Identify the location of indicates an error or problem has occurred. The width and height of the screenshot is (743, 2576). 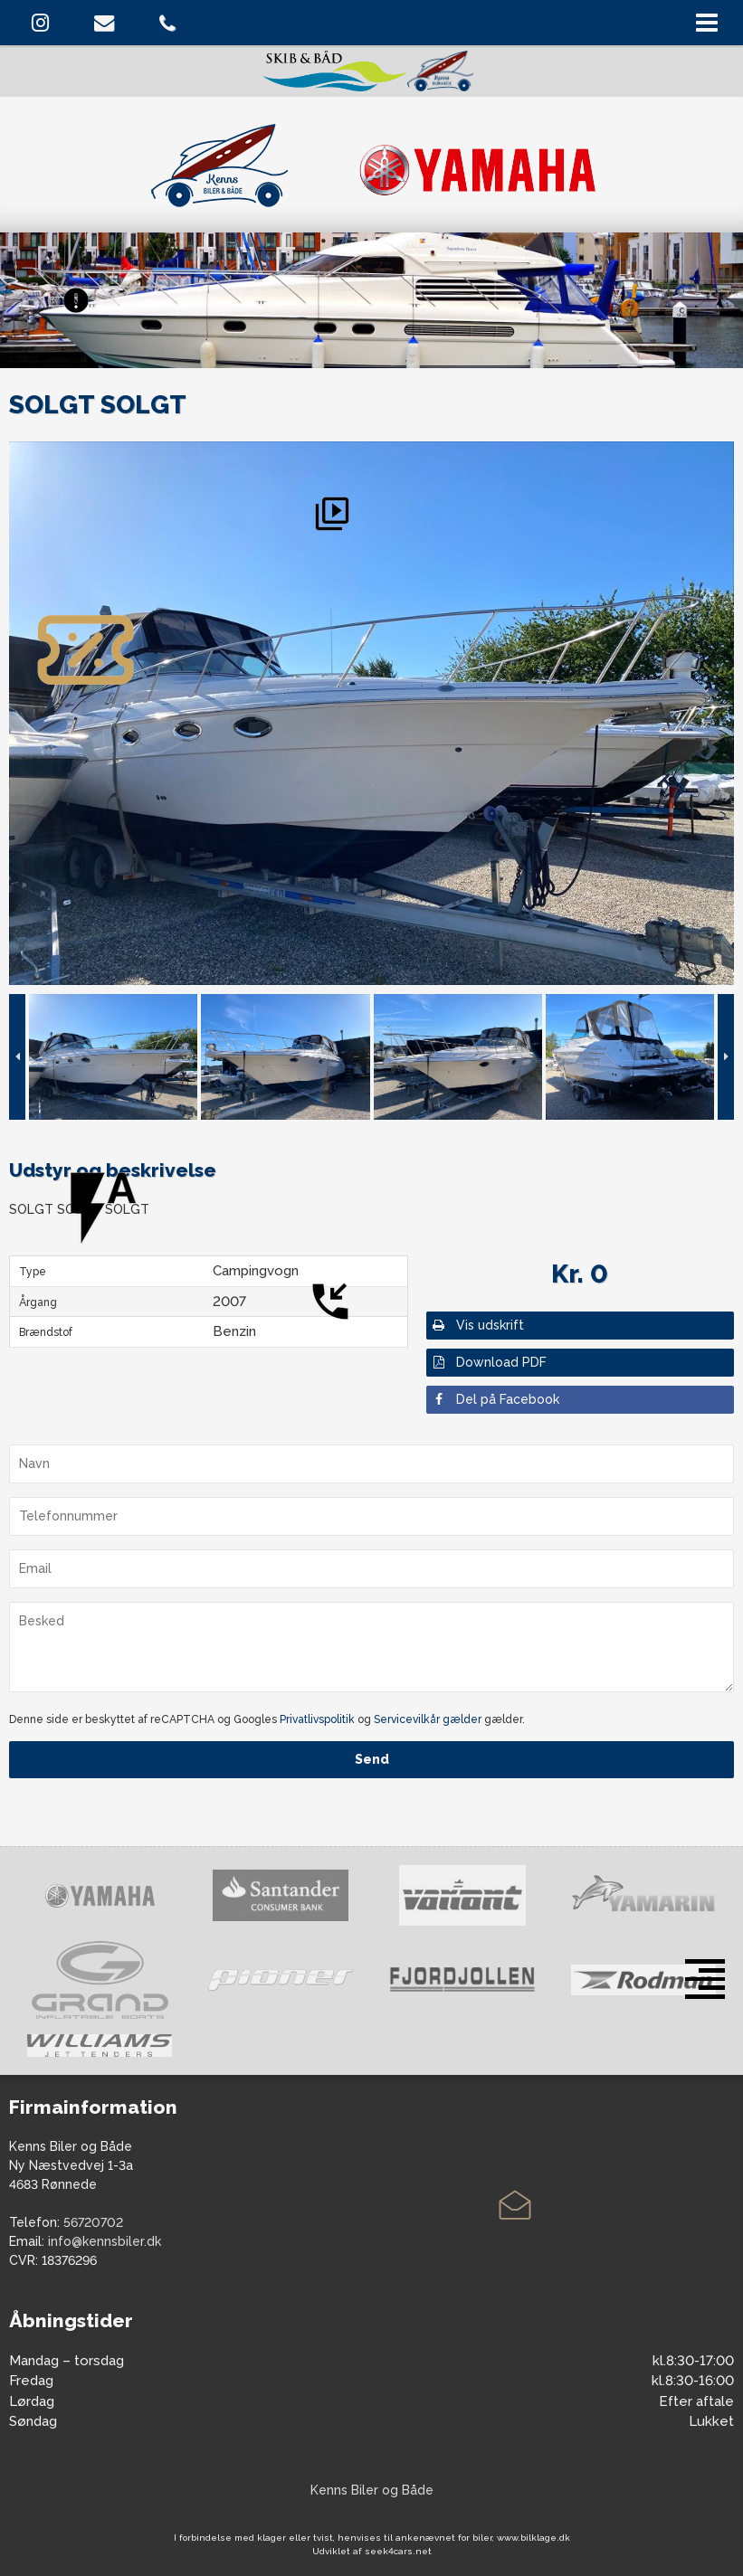
(76, 300).